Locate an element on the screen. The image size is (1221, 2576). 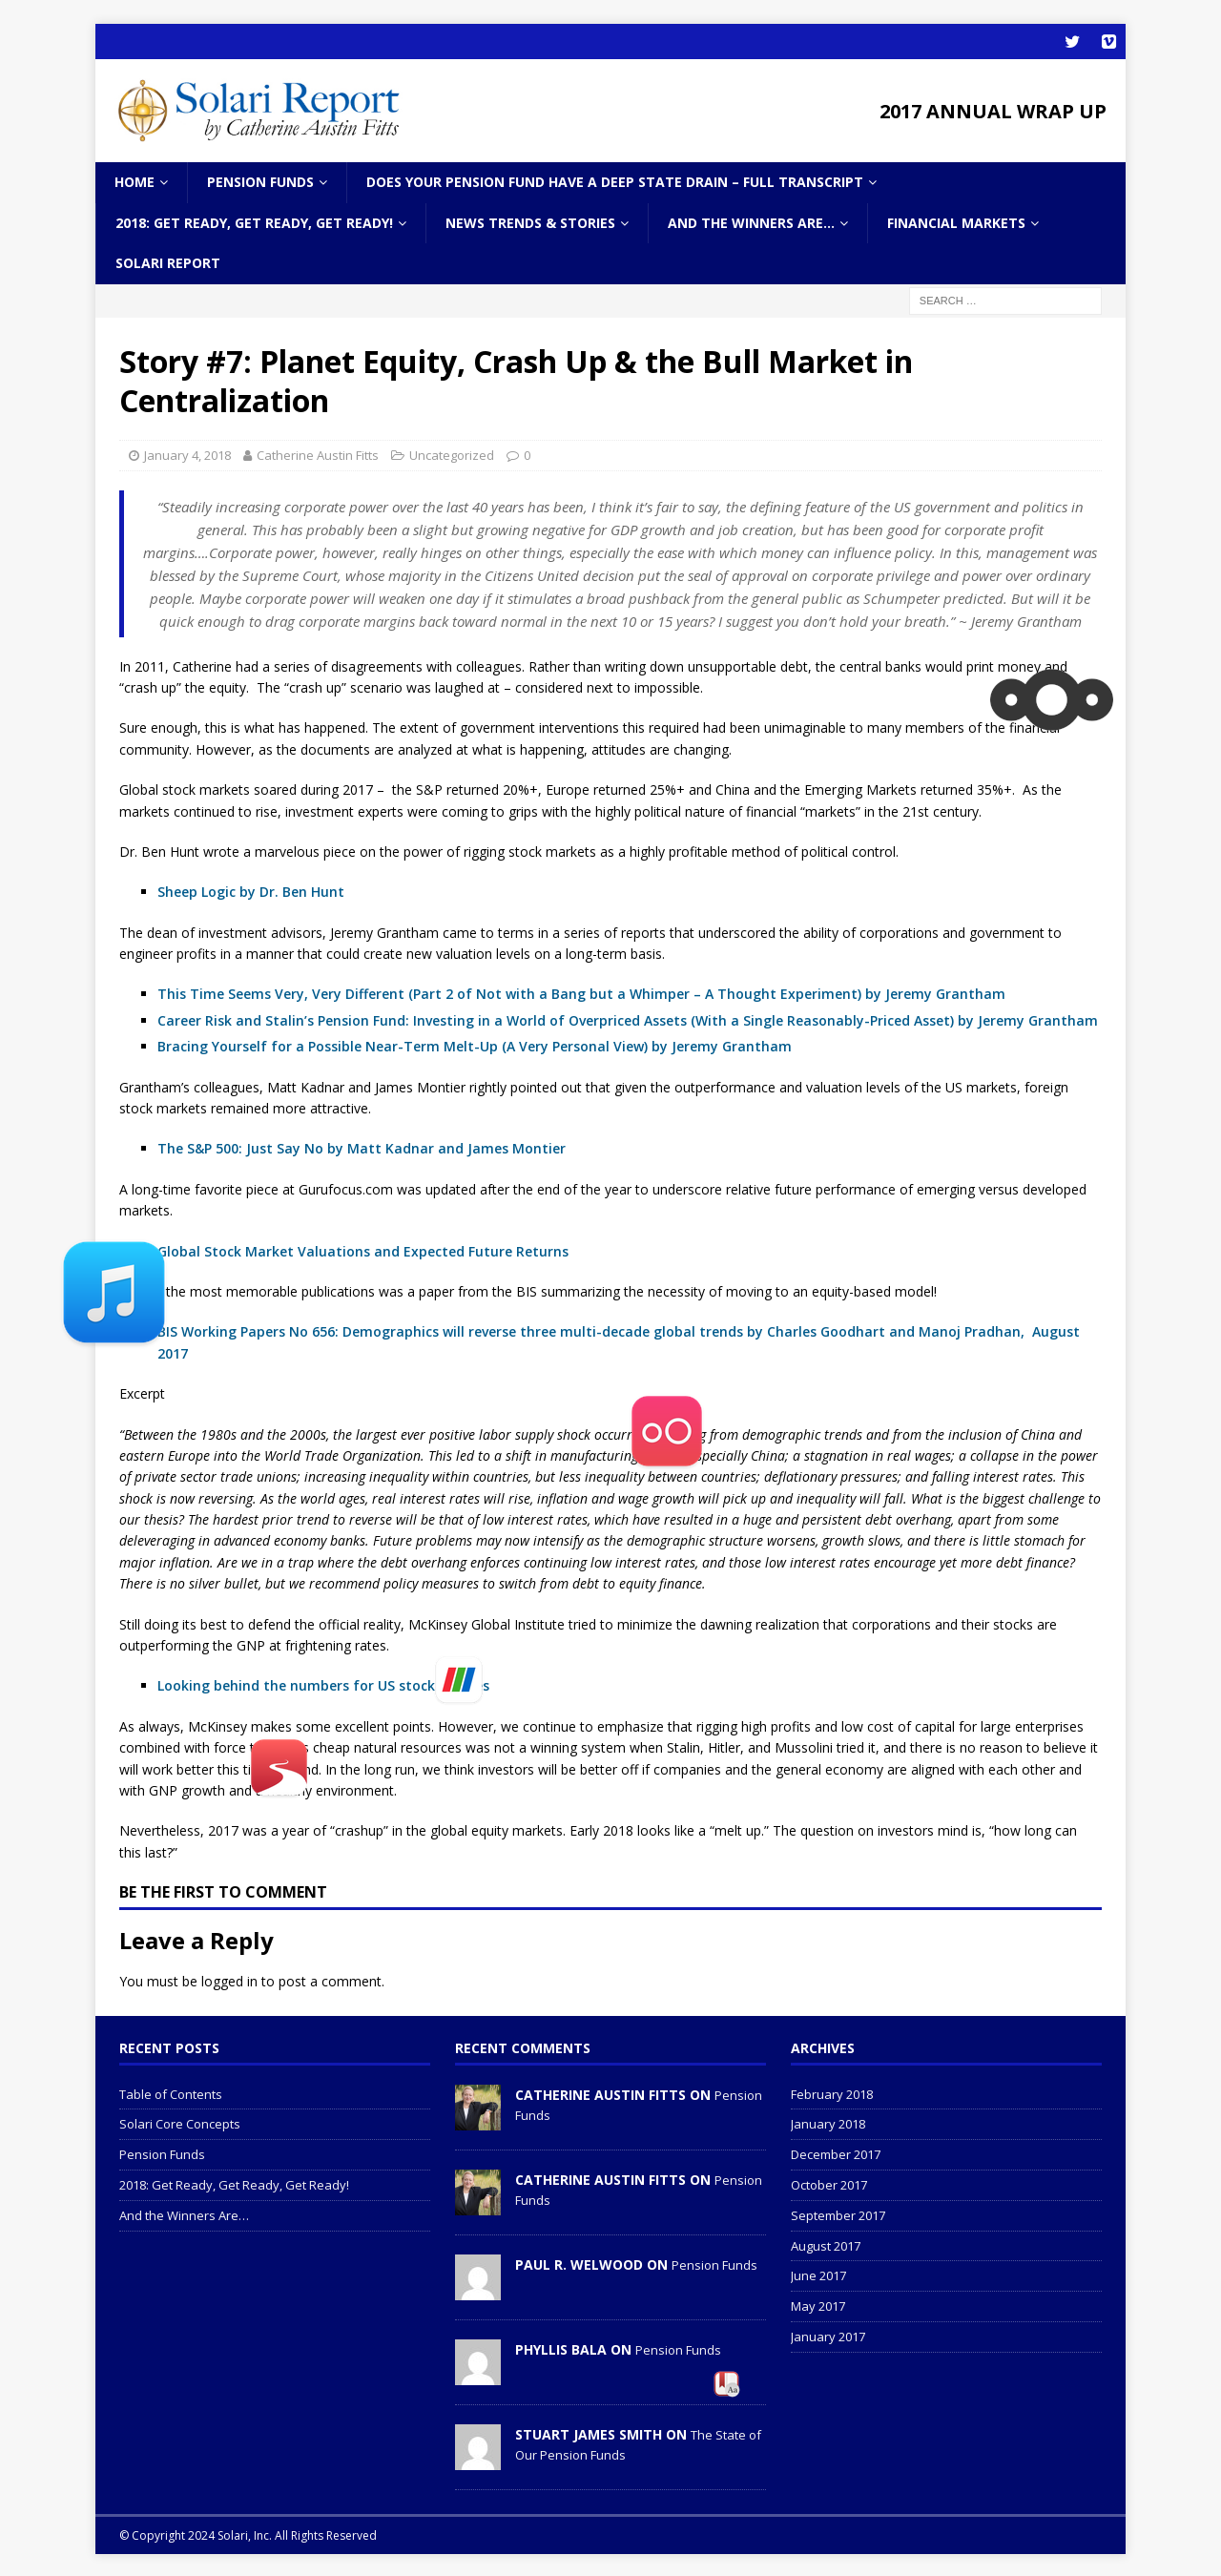
connect to owncloud account is located at coordinates (1051, 699).